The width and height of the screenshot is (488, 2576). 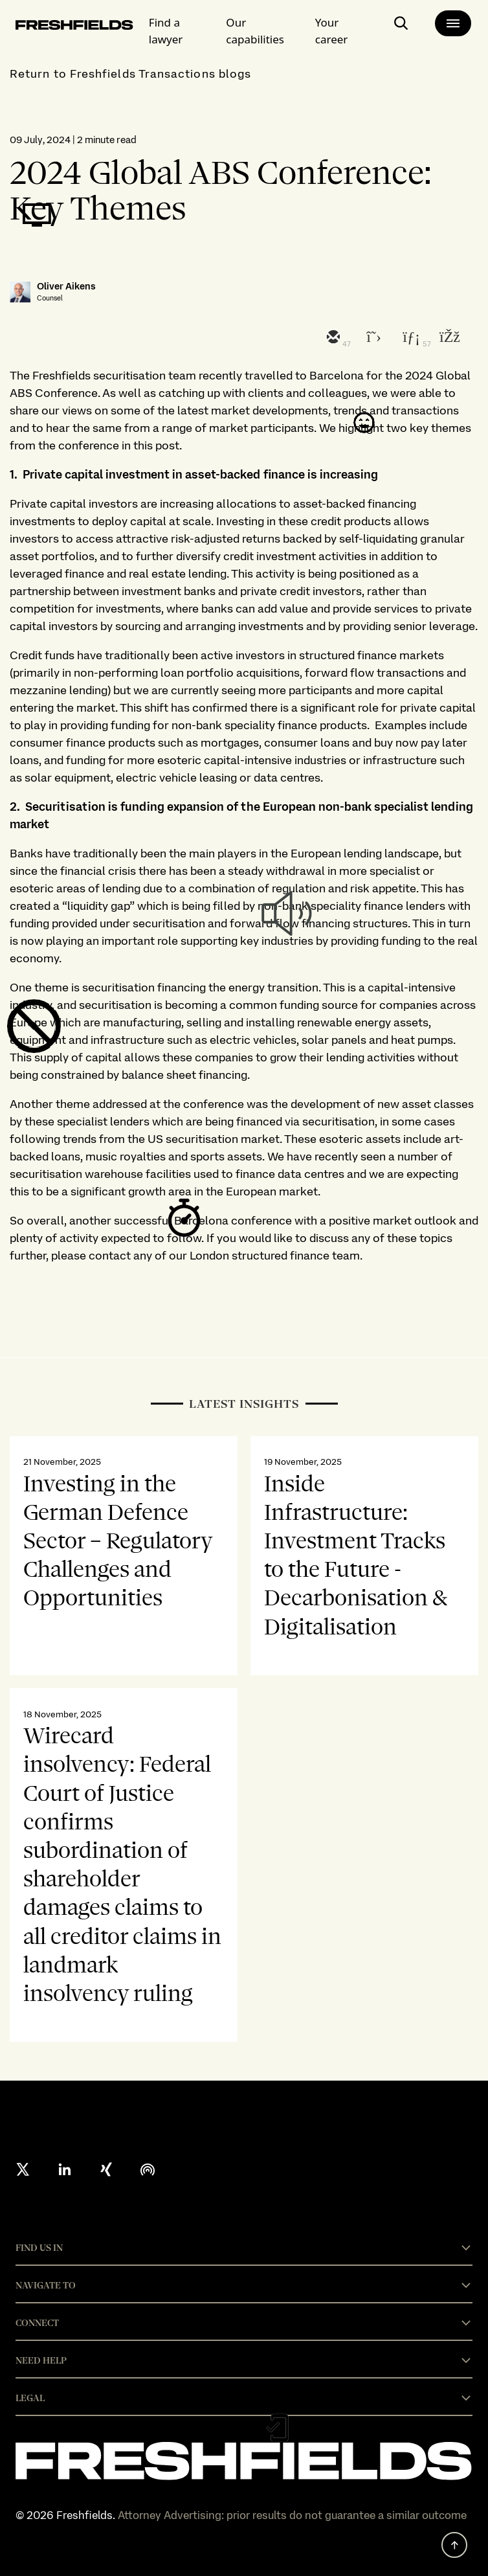 I want to click on volume is set to high, so click(x=285, y=913).